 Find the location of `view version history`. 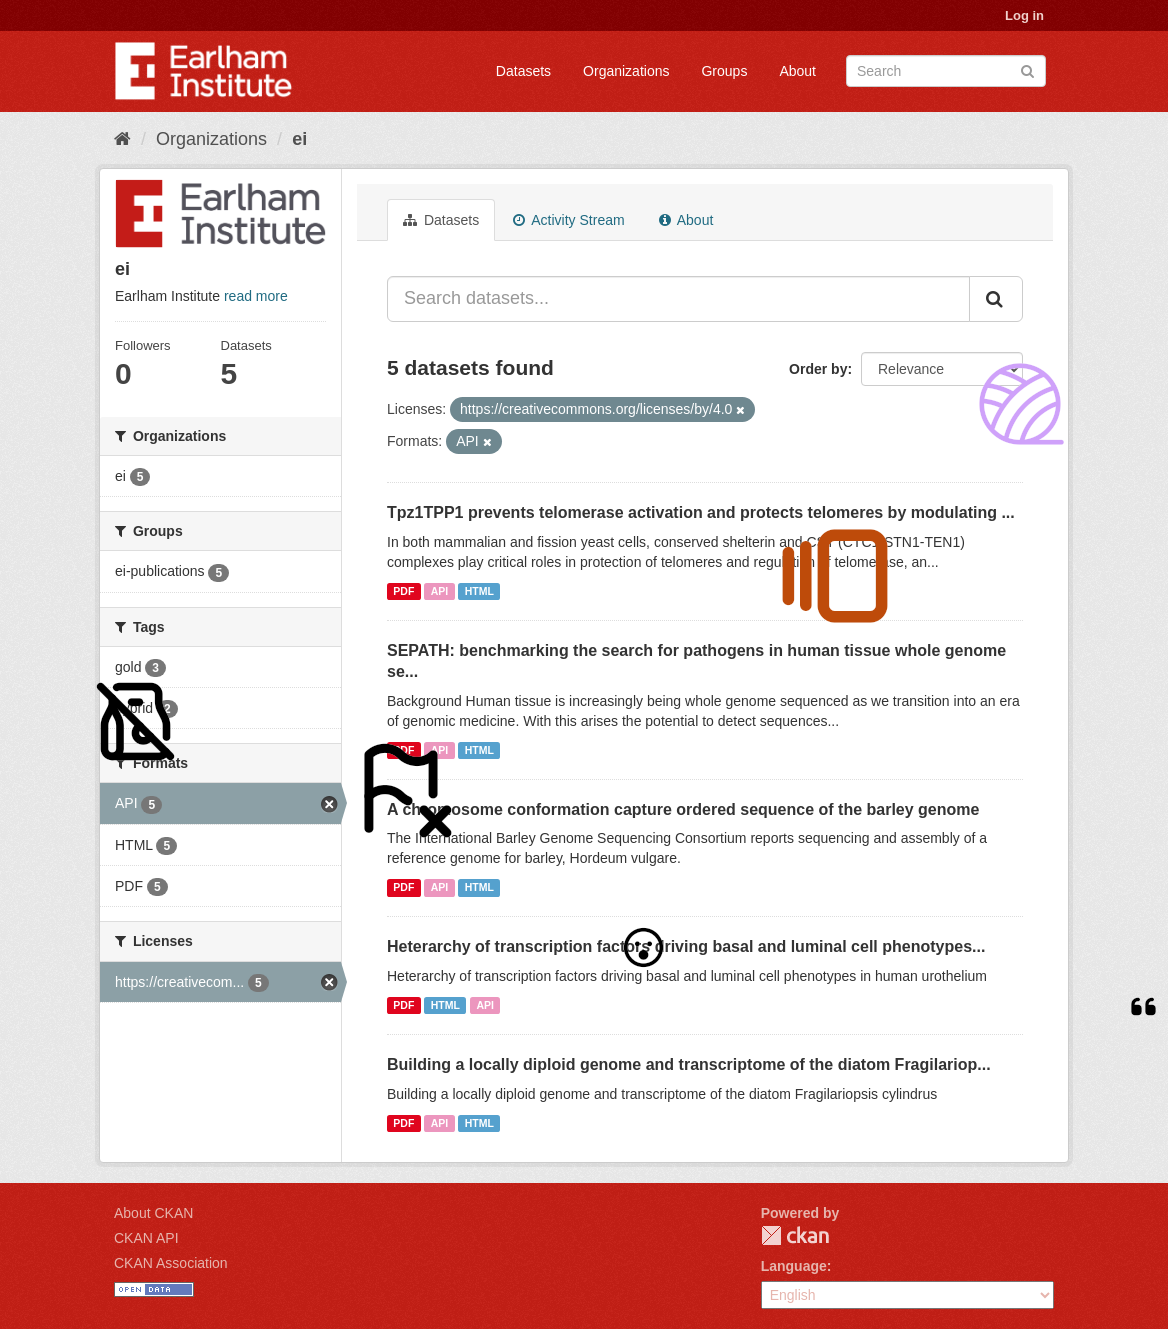

view version history is located at coordinates (835, 576).